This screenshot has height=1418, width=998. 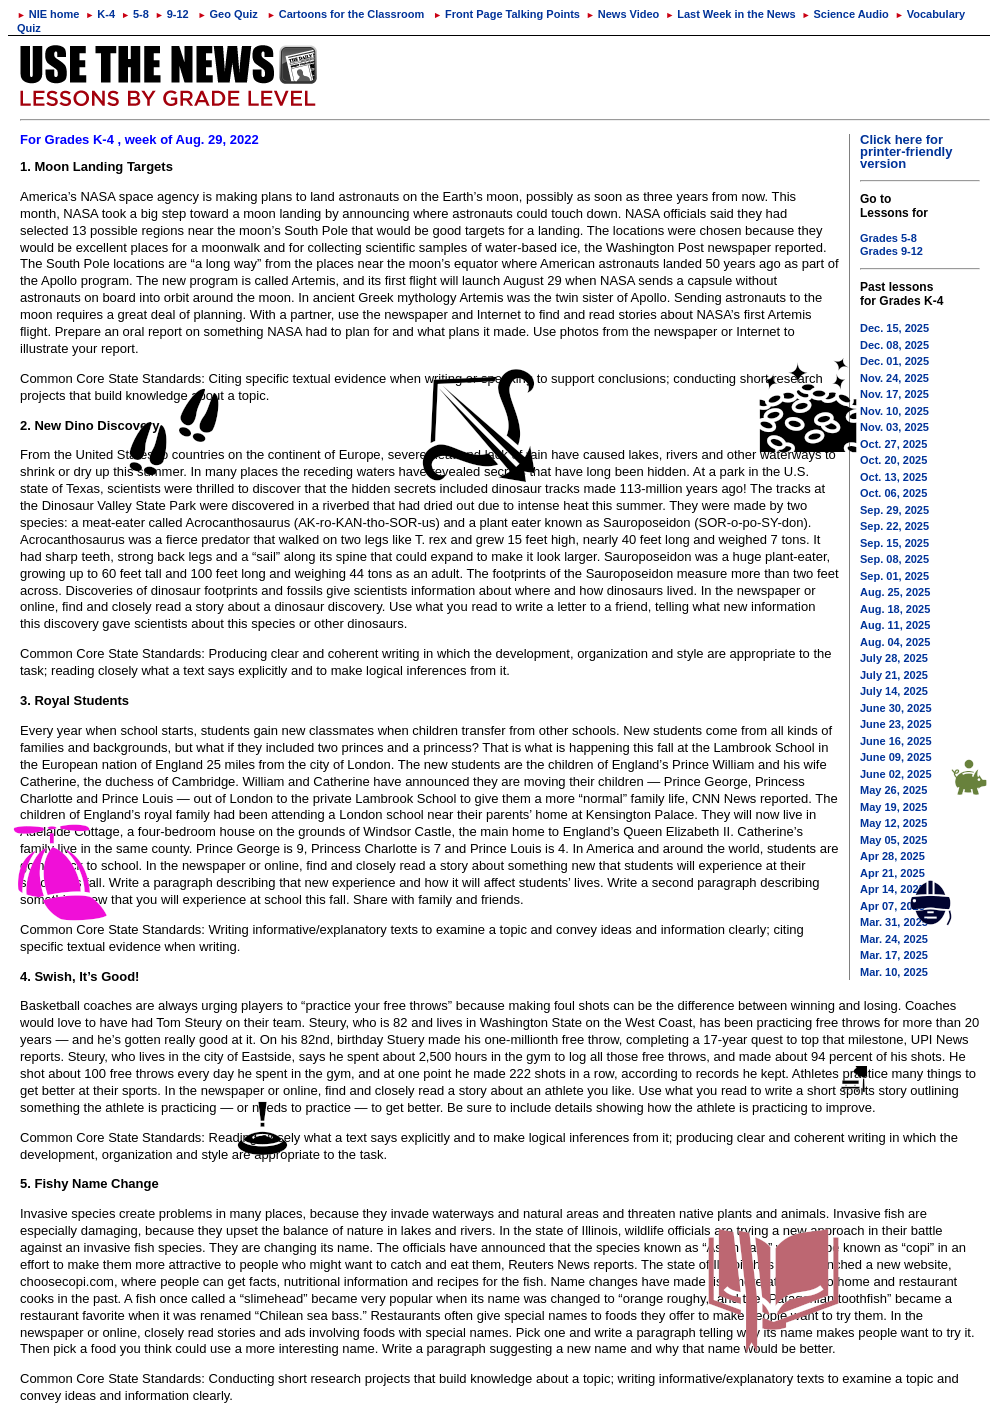 I want to click on save current page as a bookmark, so click(x=773, y=1287).